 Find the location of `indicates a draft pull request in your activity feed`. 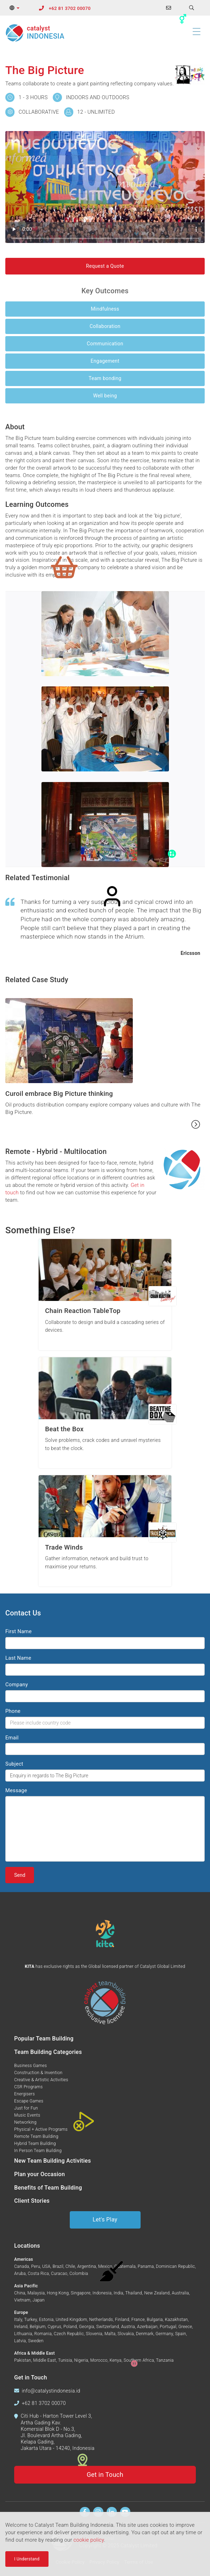

indicates a draft pull request in your activity feed is located at coordinates (172, 854).